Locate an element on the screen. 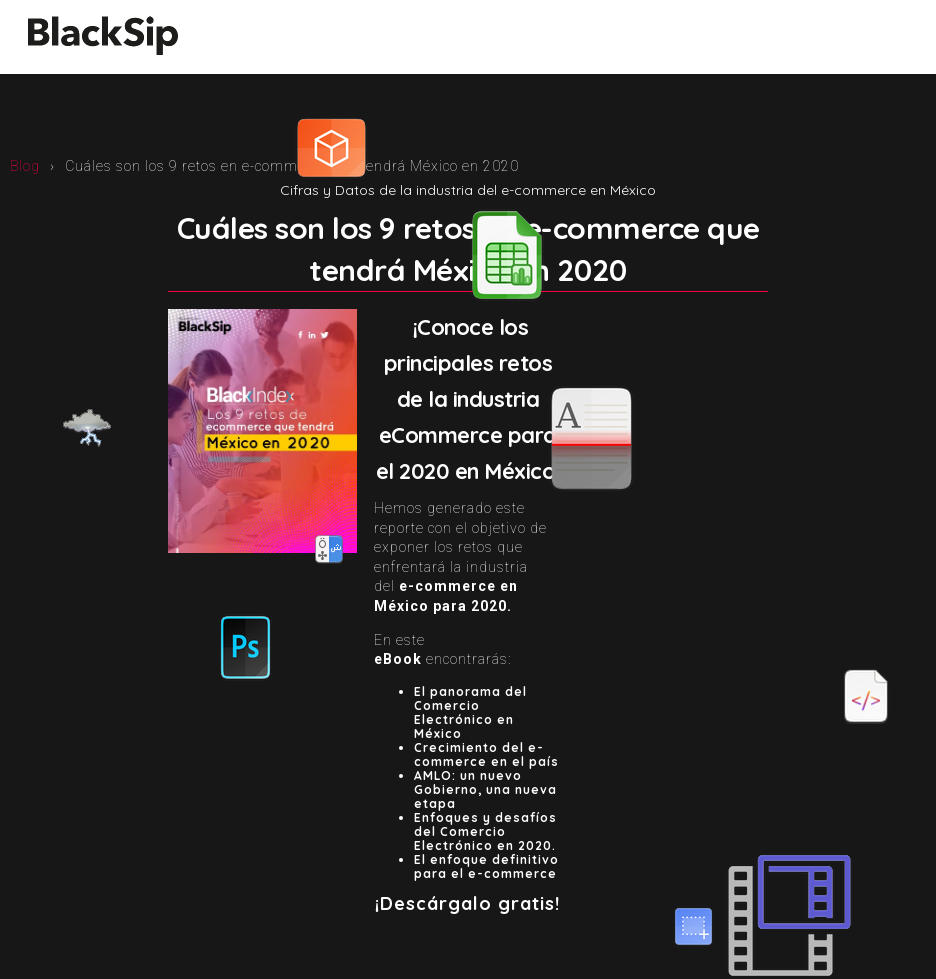 This screenshot has height=979, width=936. open document scanner app is located at coordinates (591, 438).